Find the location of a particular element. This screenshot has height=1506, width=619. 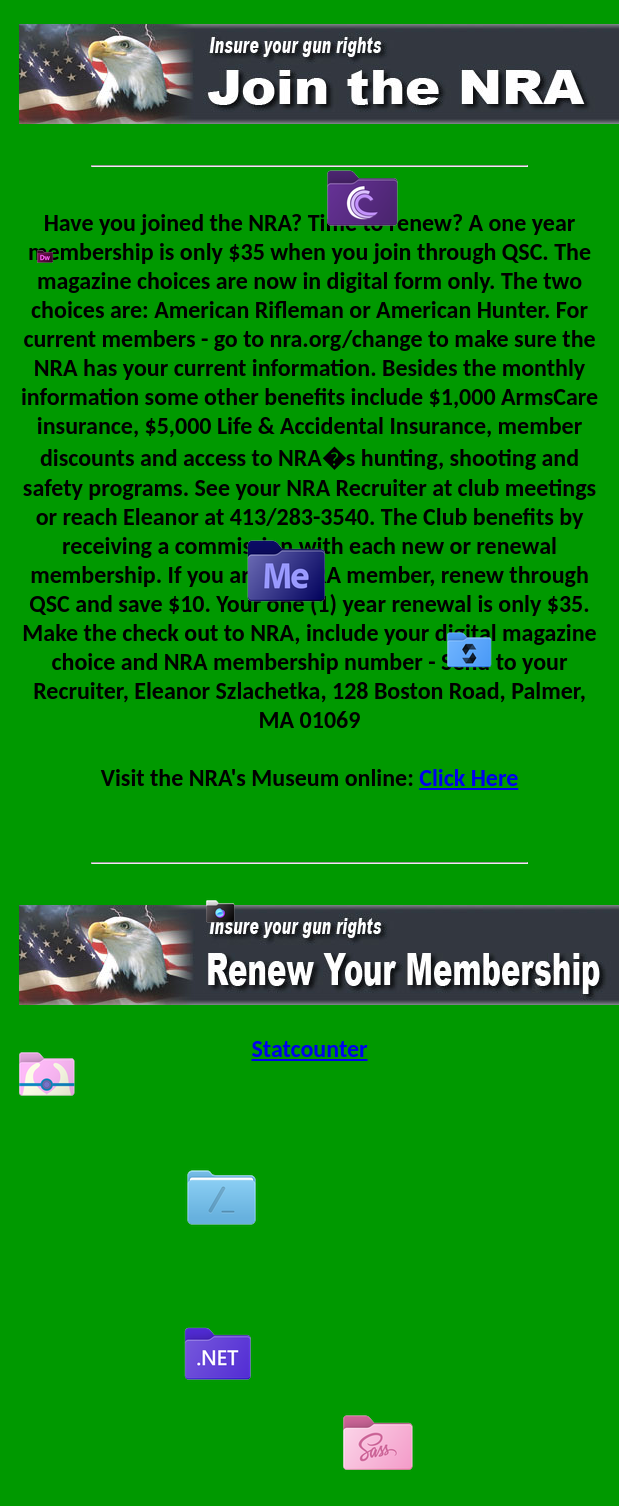

open folder containing pokémon heal ball items or games is located at coordinates (46, 1075).